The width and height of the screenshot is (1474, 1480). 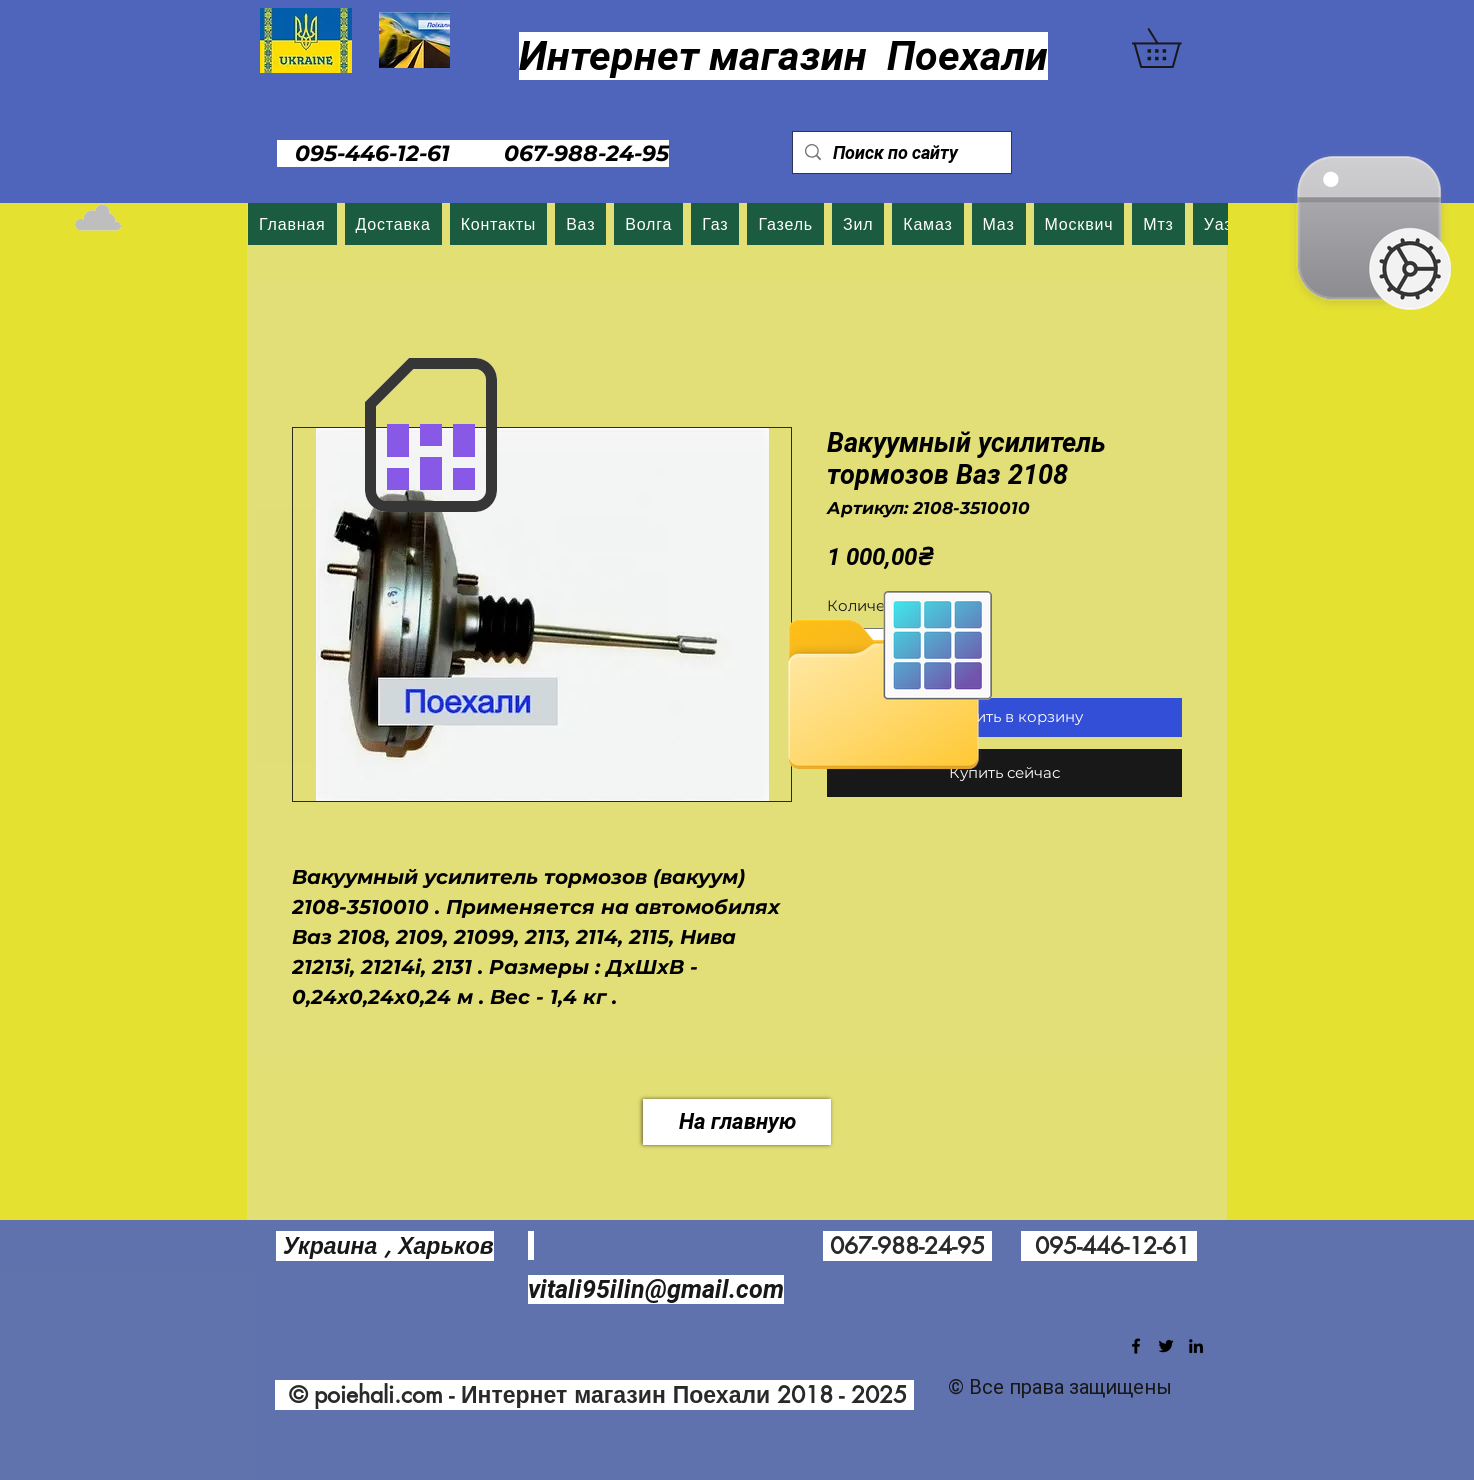 What do you see at coordinates (1370, 230) in the screenshot?
I see `configure window behavior settings` at bounding box center [1370, 230].